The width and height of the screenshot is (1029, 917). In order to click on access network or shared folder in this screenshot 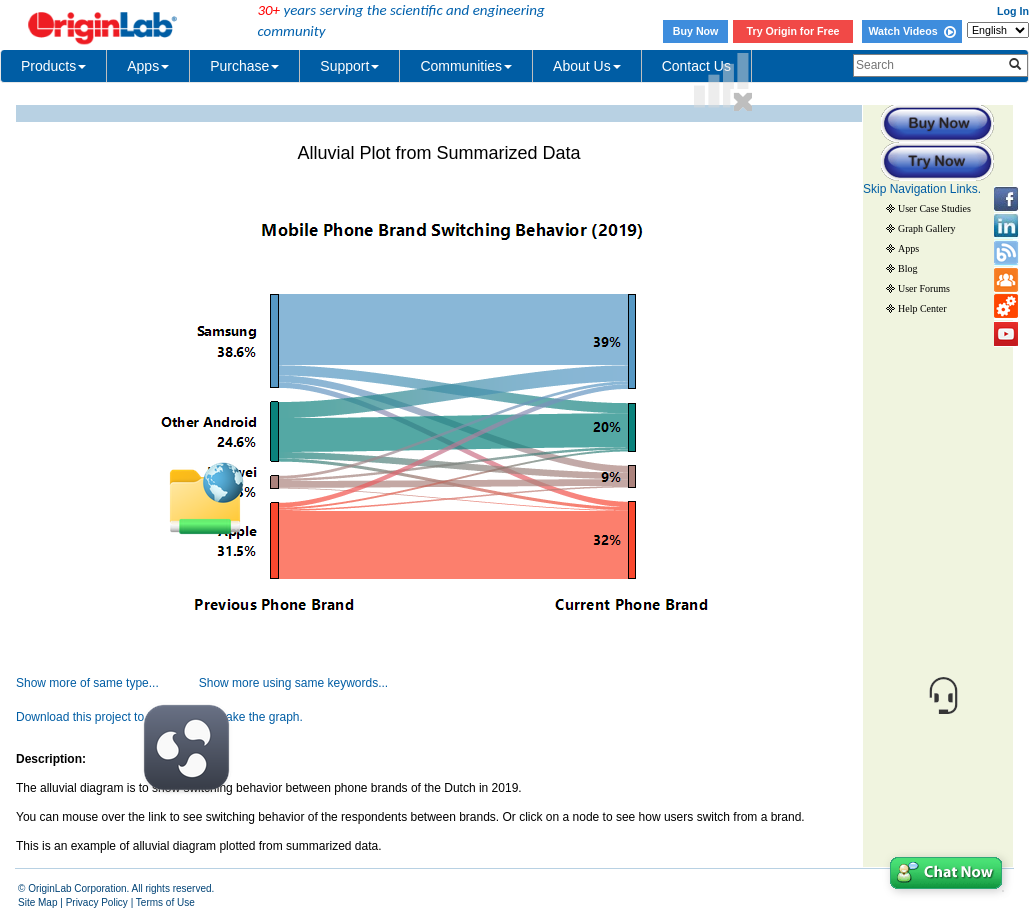, I will do `click(205, 499)`.